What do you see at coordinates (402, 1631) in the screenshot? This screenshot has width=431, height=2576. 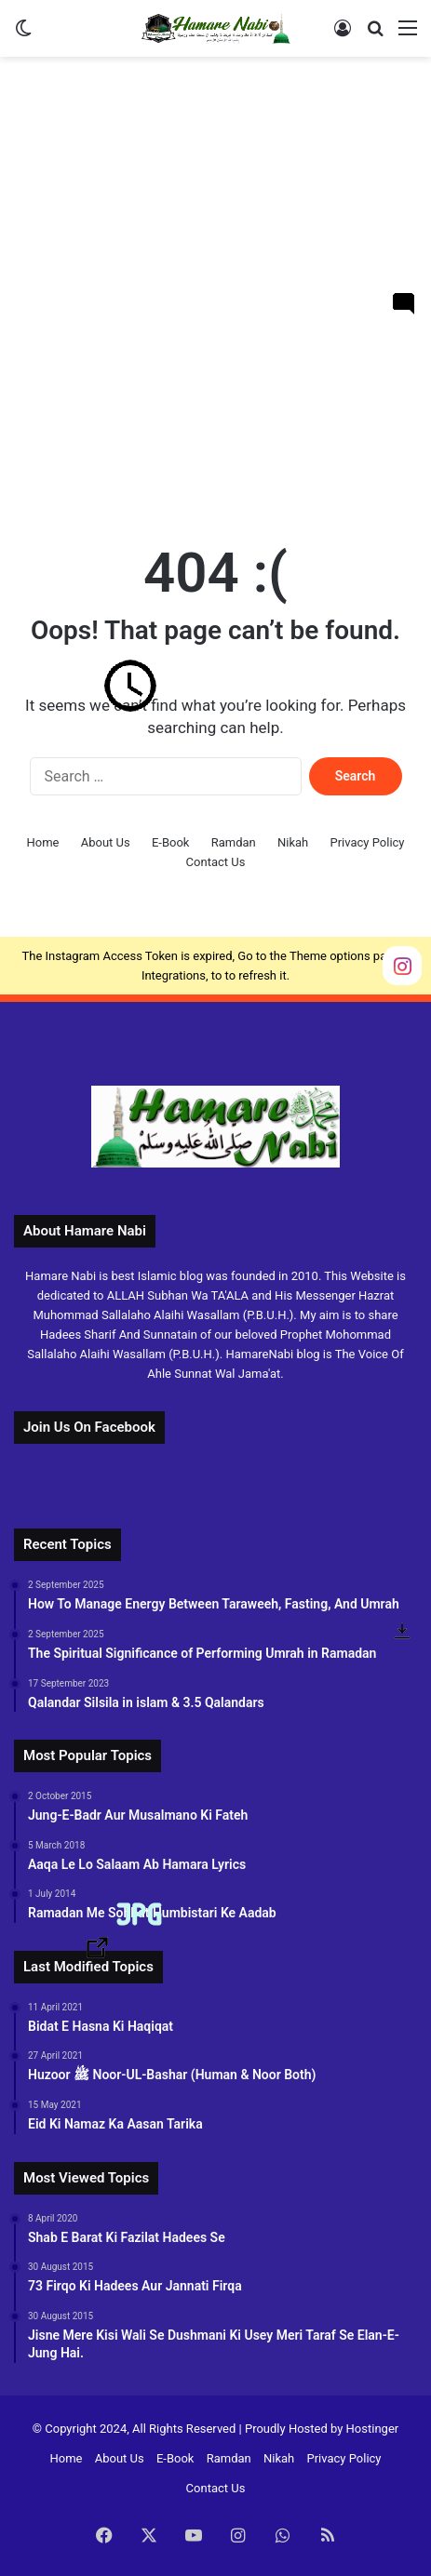 I see `download file to device` at bounding box center [402, 1631].